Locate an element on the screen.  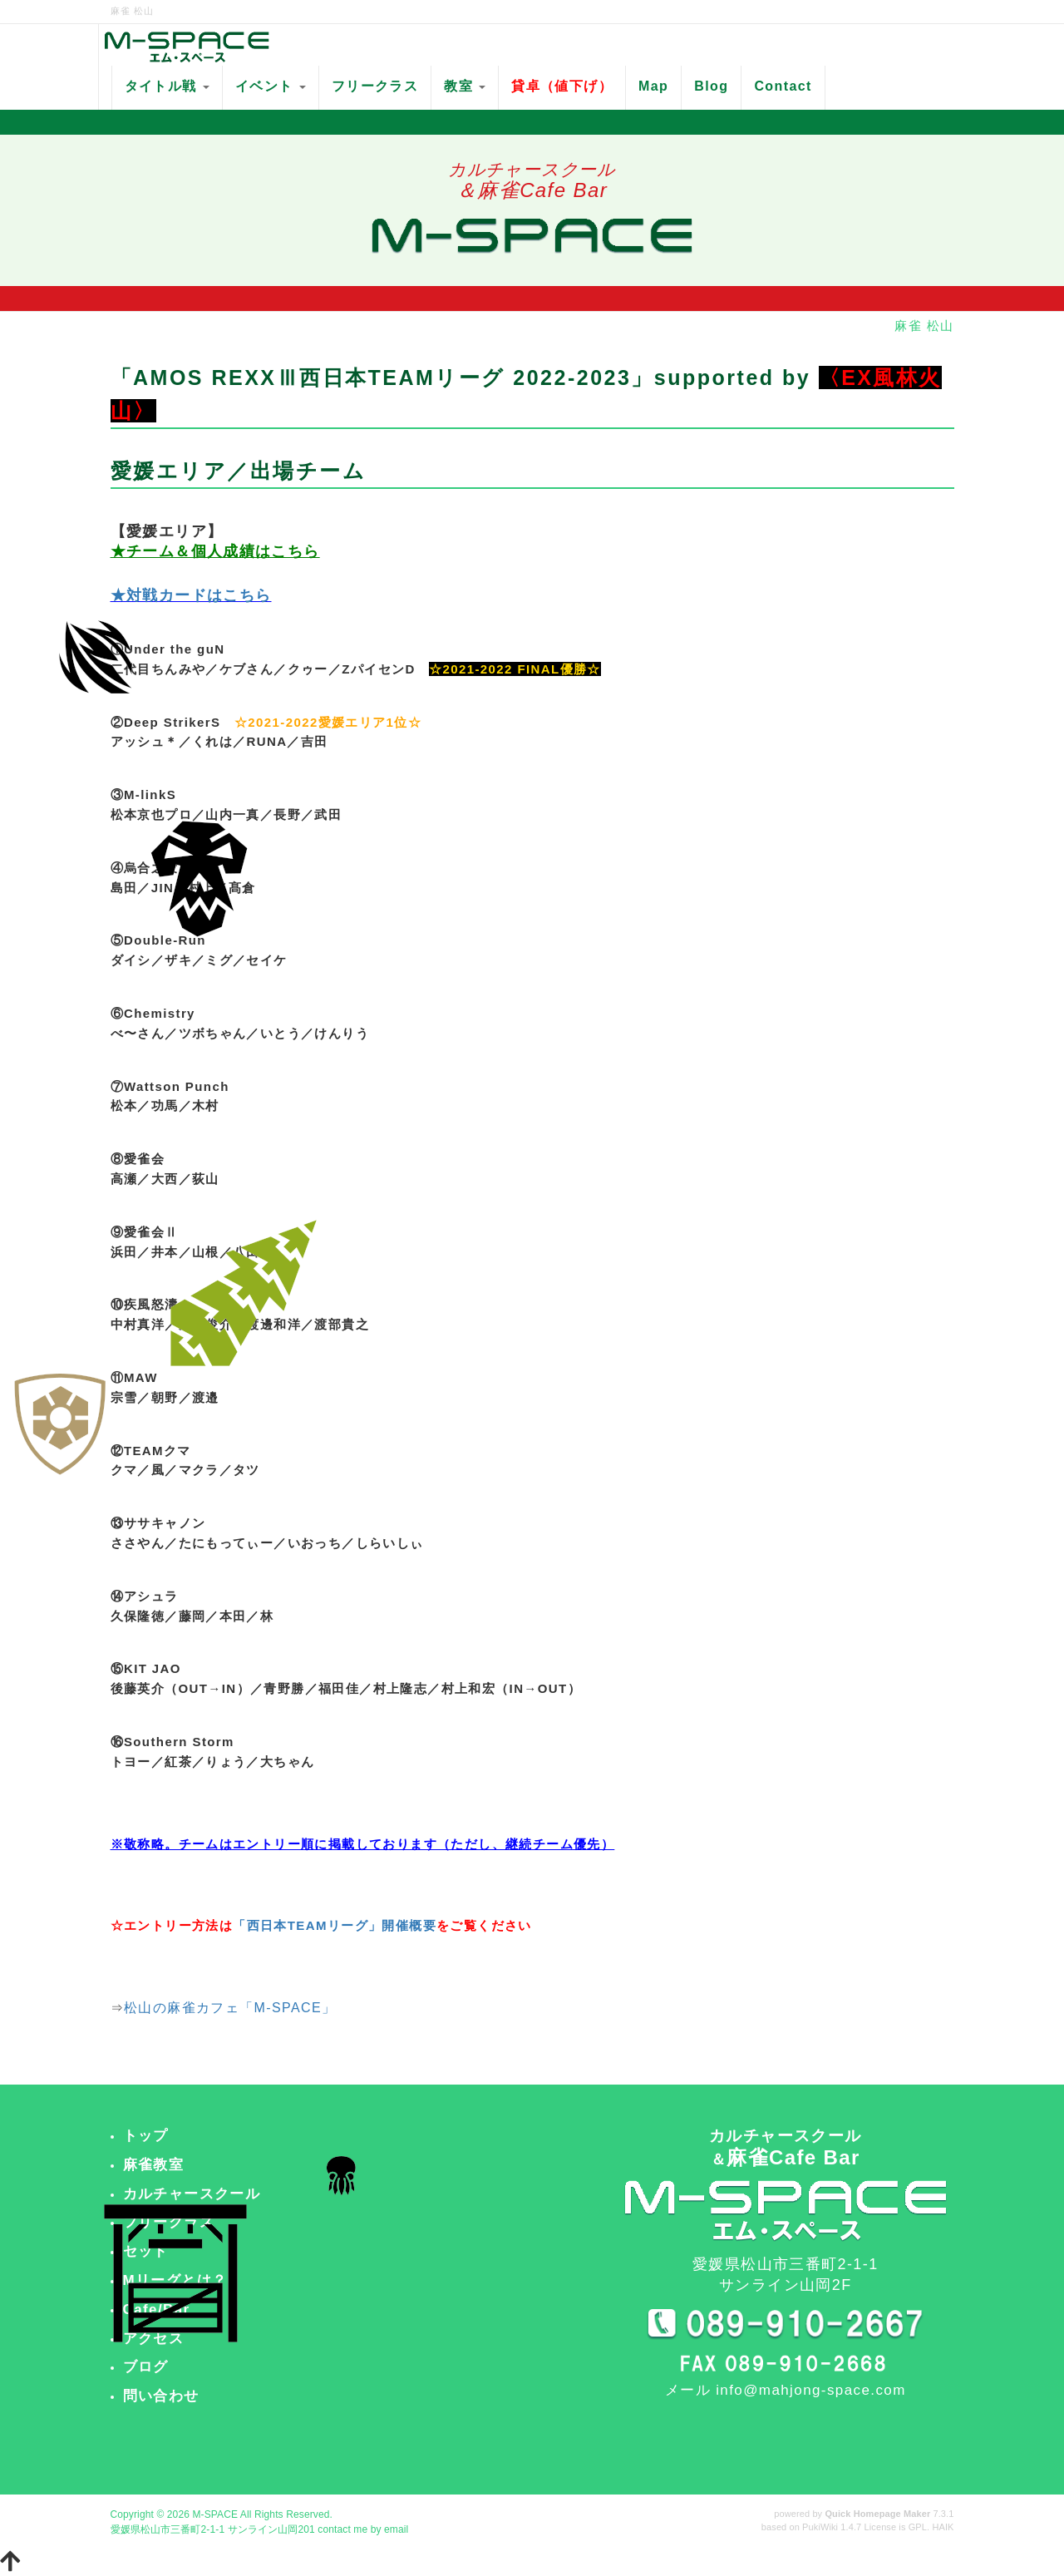
indicates vehicle drift or traction loss in a racing game is located at coordinates (243, 1292).